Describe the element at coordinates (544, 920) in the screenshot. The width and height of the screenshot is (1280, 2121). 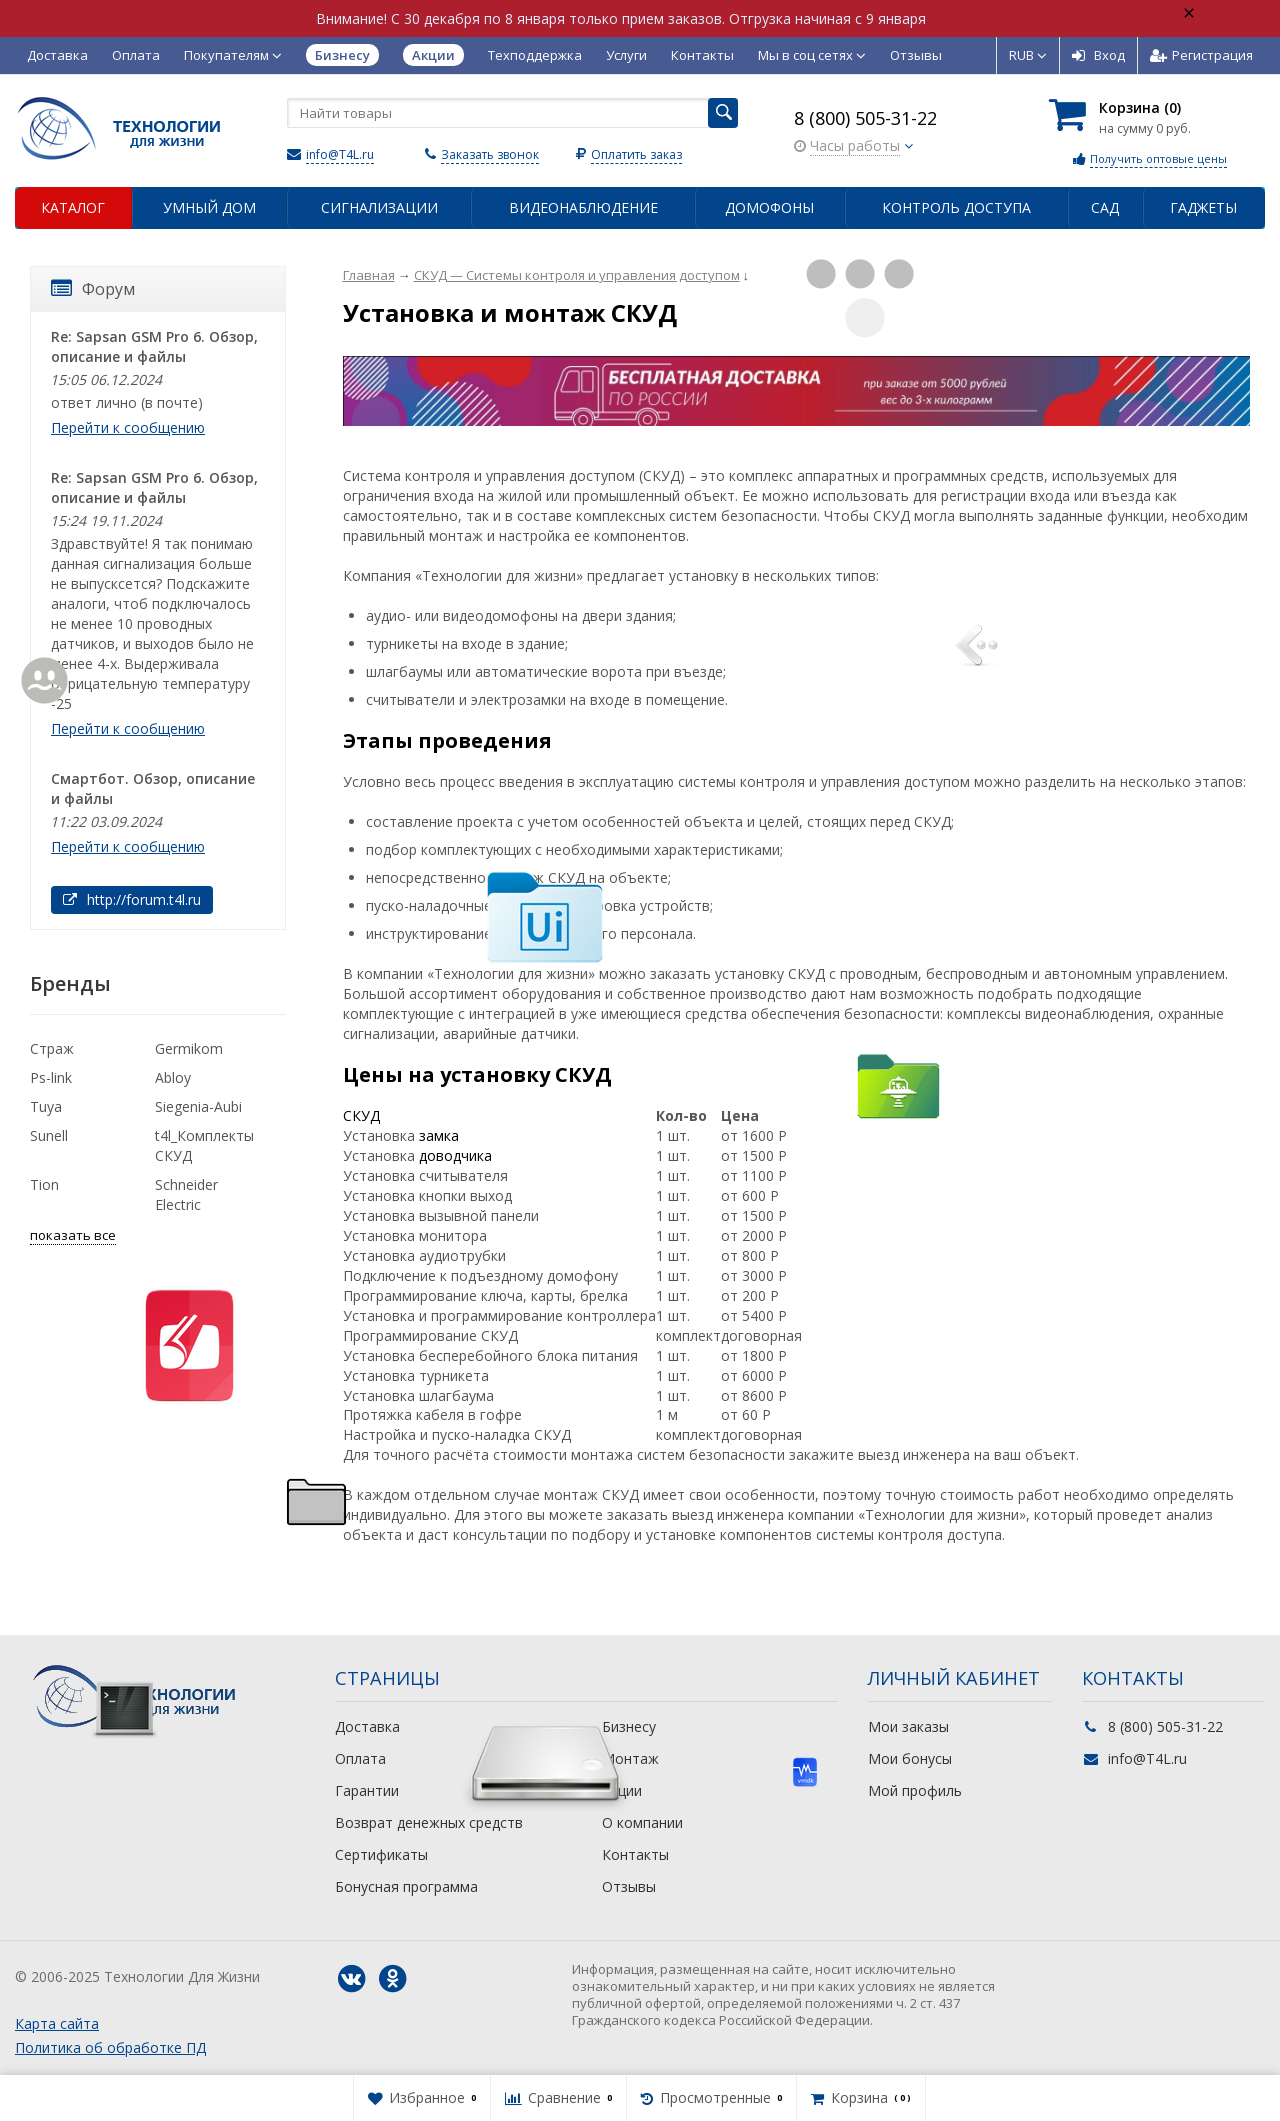
I see `folder containing UiPath automation projects` at that location.